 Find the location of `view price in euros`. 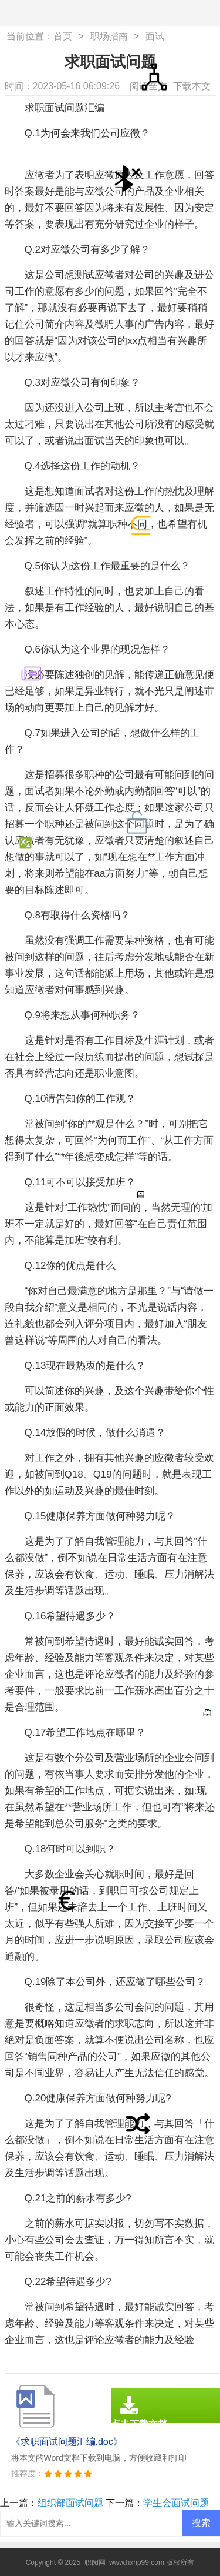

view price in euros is located at coordinates (68, 1900).